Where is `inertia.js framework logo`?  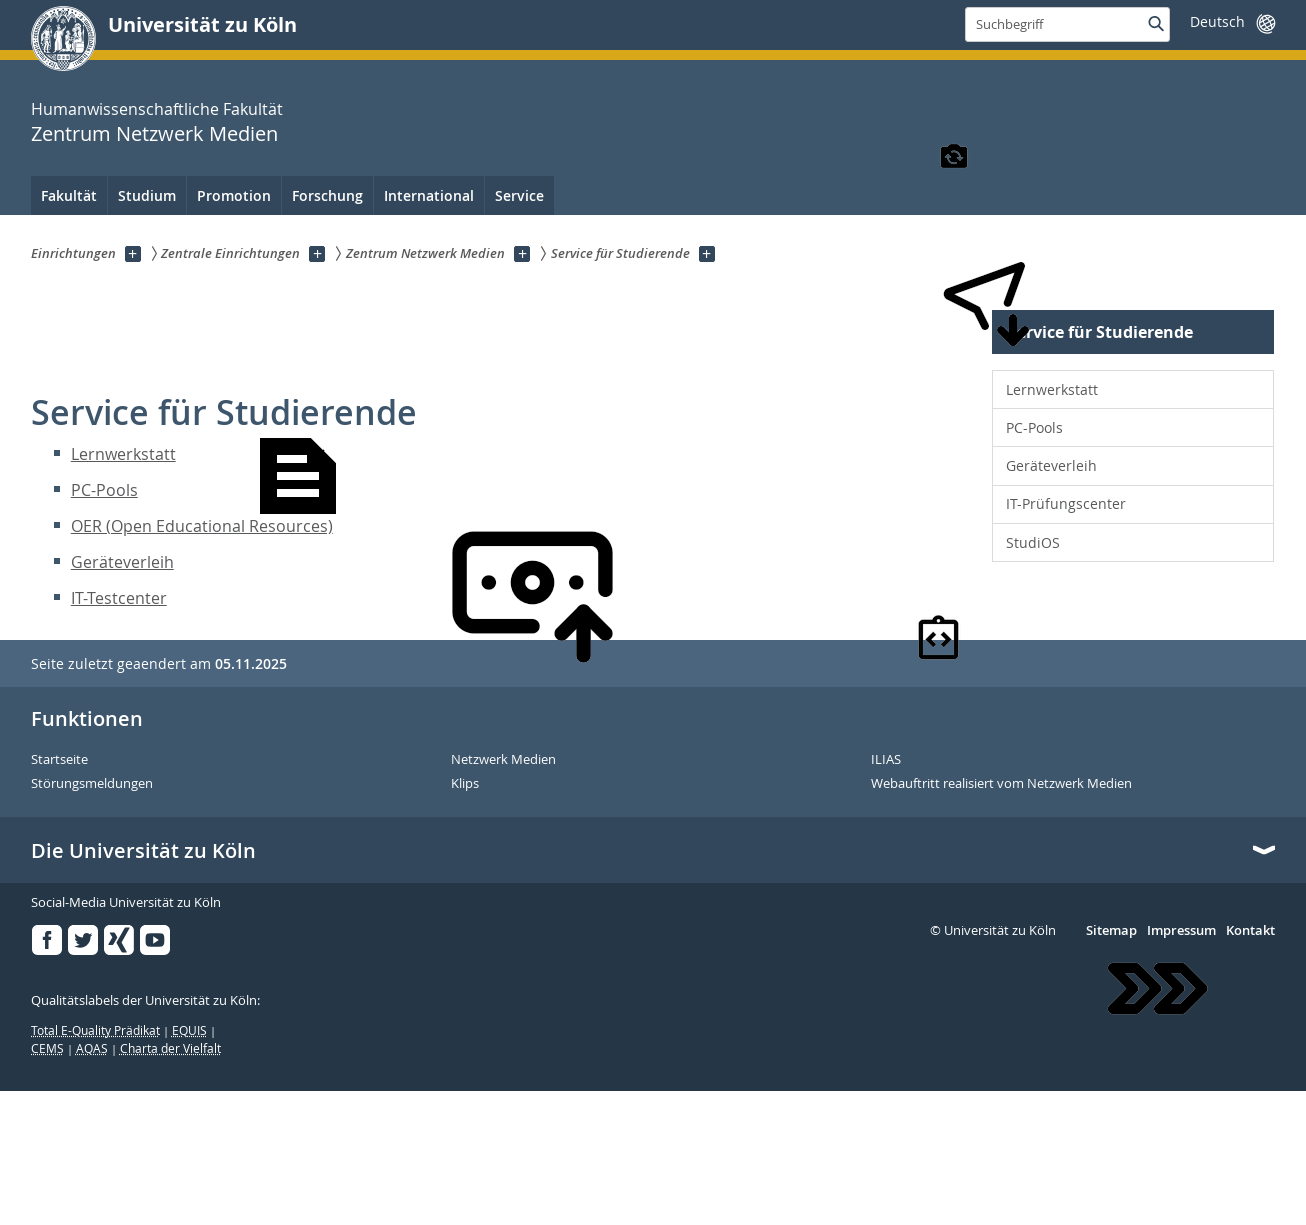
inertia.js framework logo is located at coordinates (1156, 988).